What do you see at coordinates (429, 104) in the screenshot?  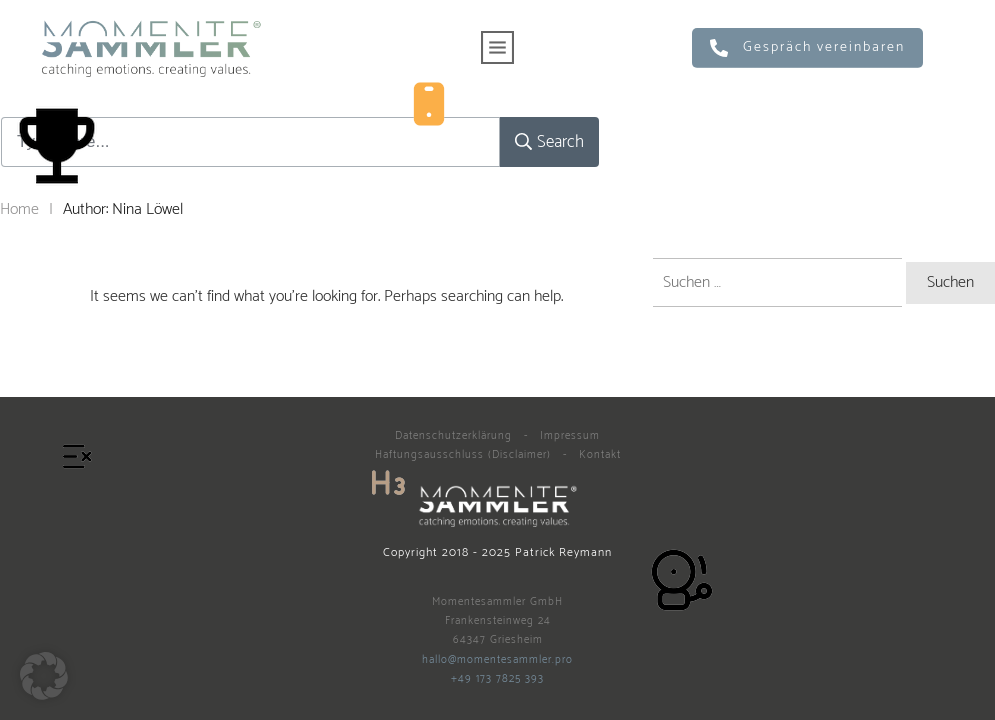 I see `switch to mobile view` at bounding box center [429, 104].